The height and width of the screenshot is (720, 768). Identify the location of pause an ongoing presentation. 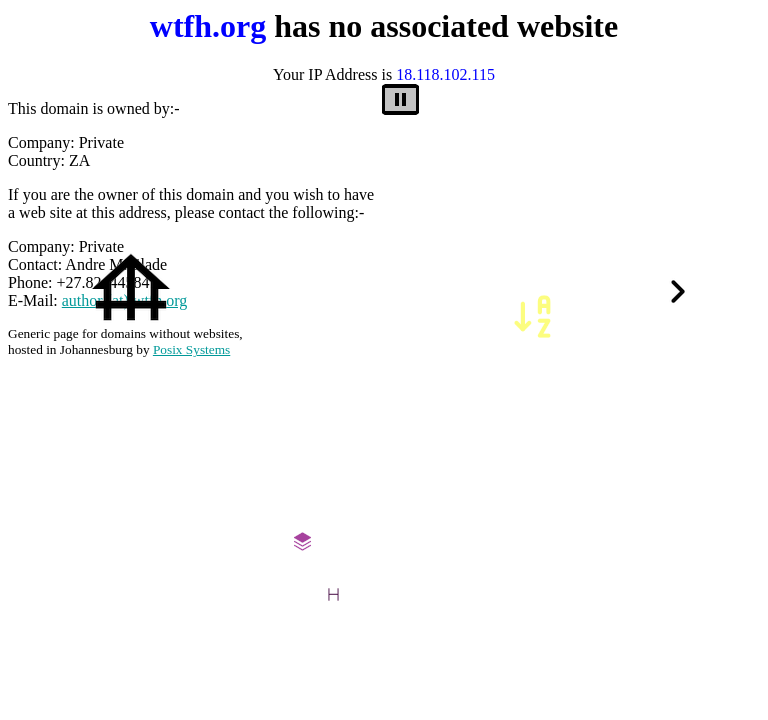
(400, 99).